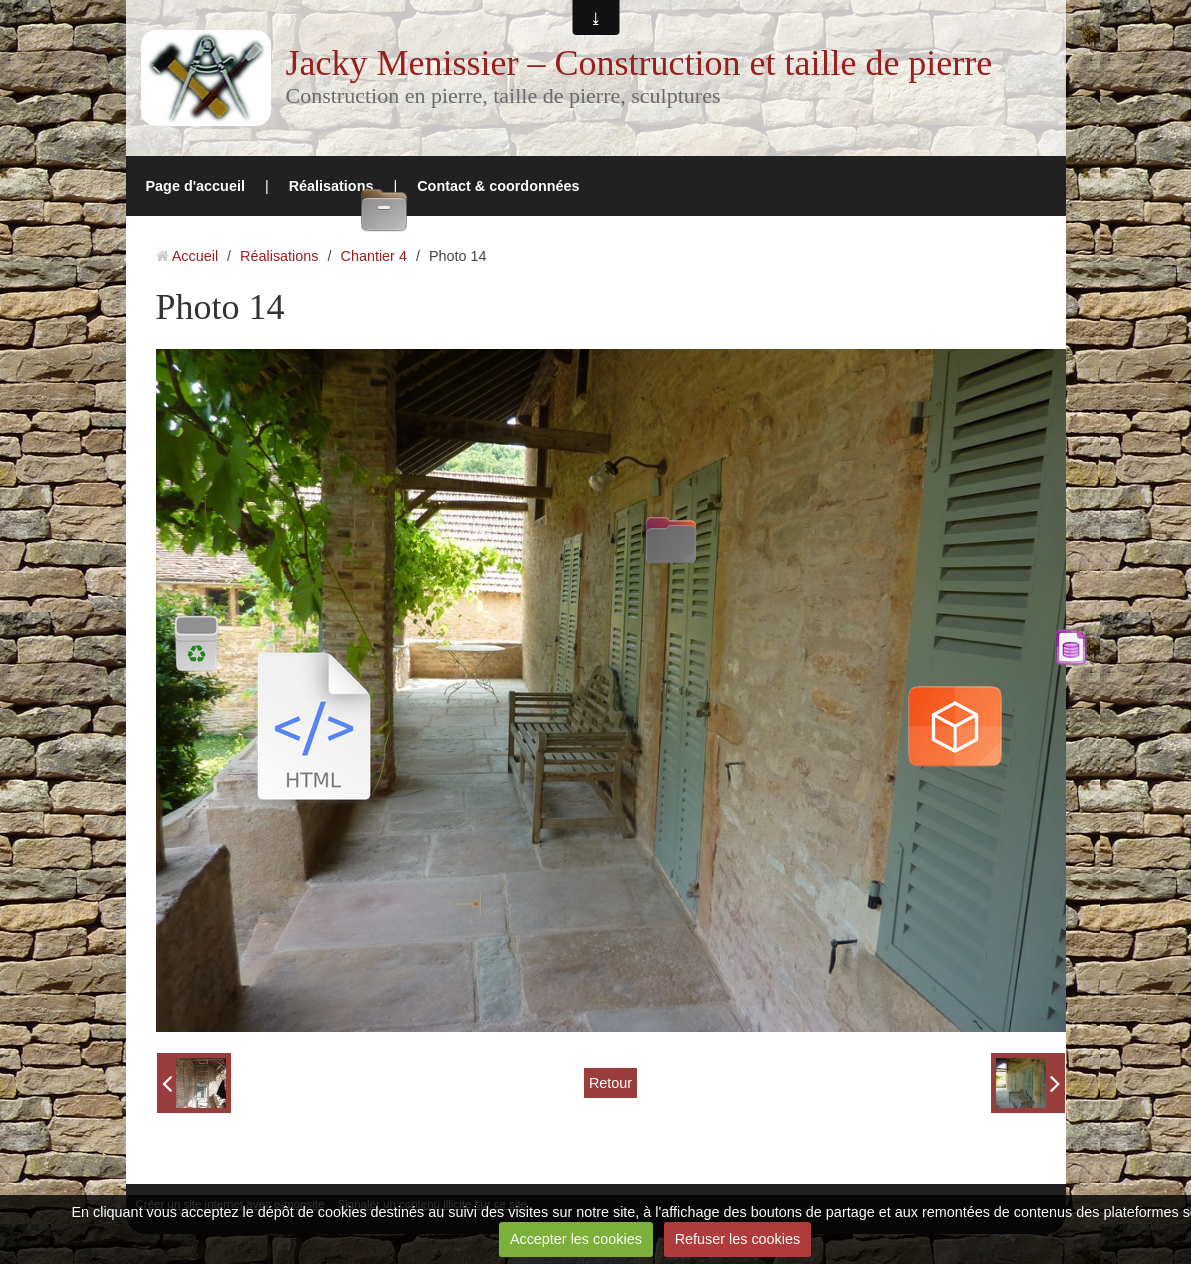 This screenshot has height=1264, width=1191. I want to click on an HTML document or webpage file, so click(314, 729).